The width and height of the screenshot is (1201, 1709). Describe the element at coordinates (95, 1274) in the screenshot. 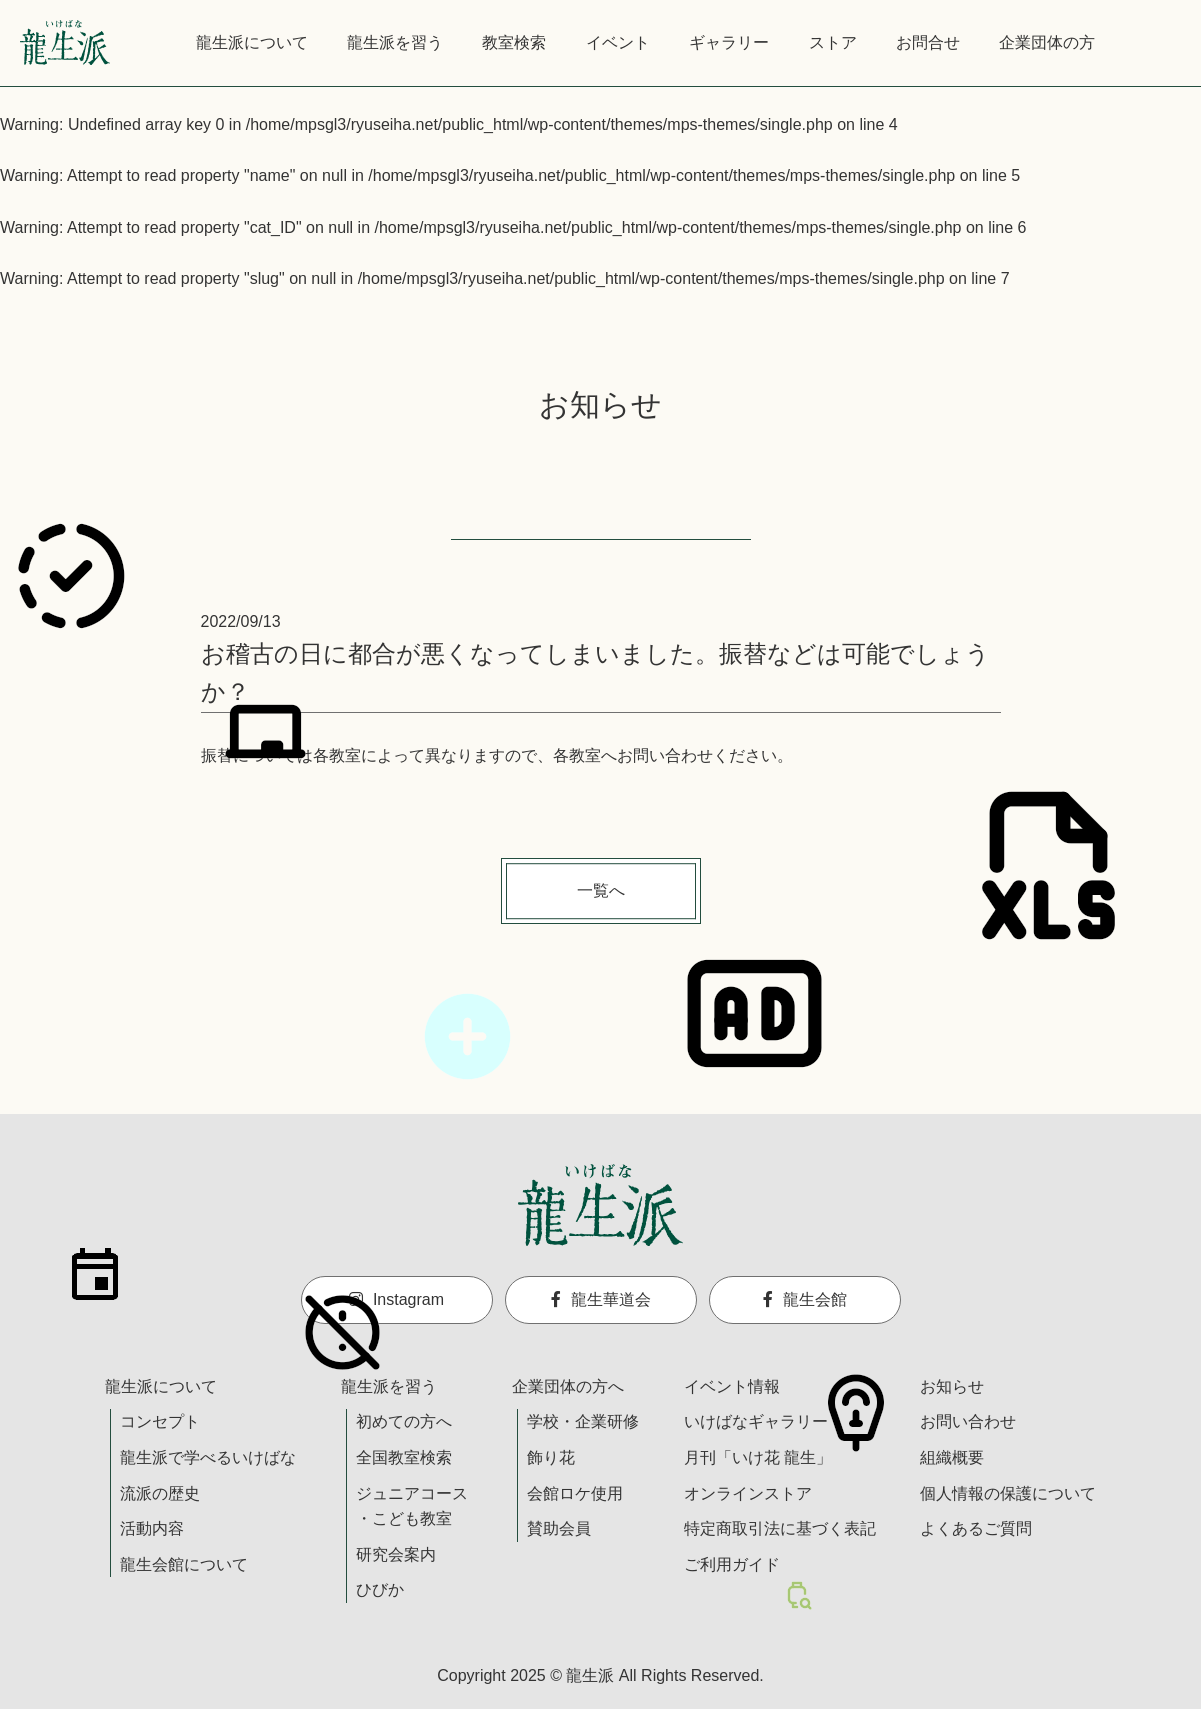

I see `view calendar or scheduled events` at that location.